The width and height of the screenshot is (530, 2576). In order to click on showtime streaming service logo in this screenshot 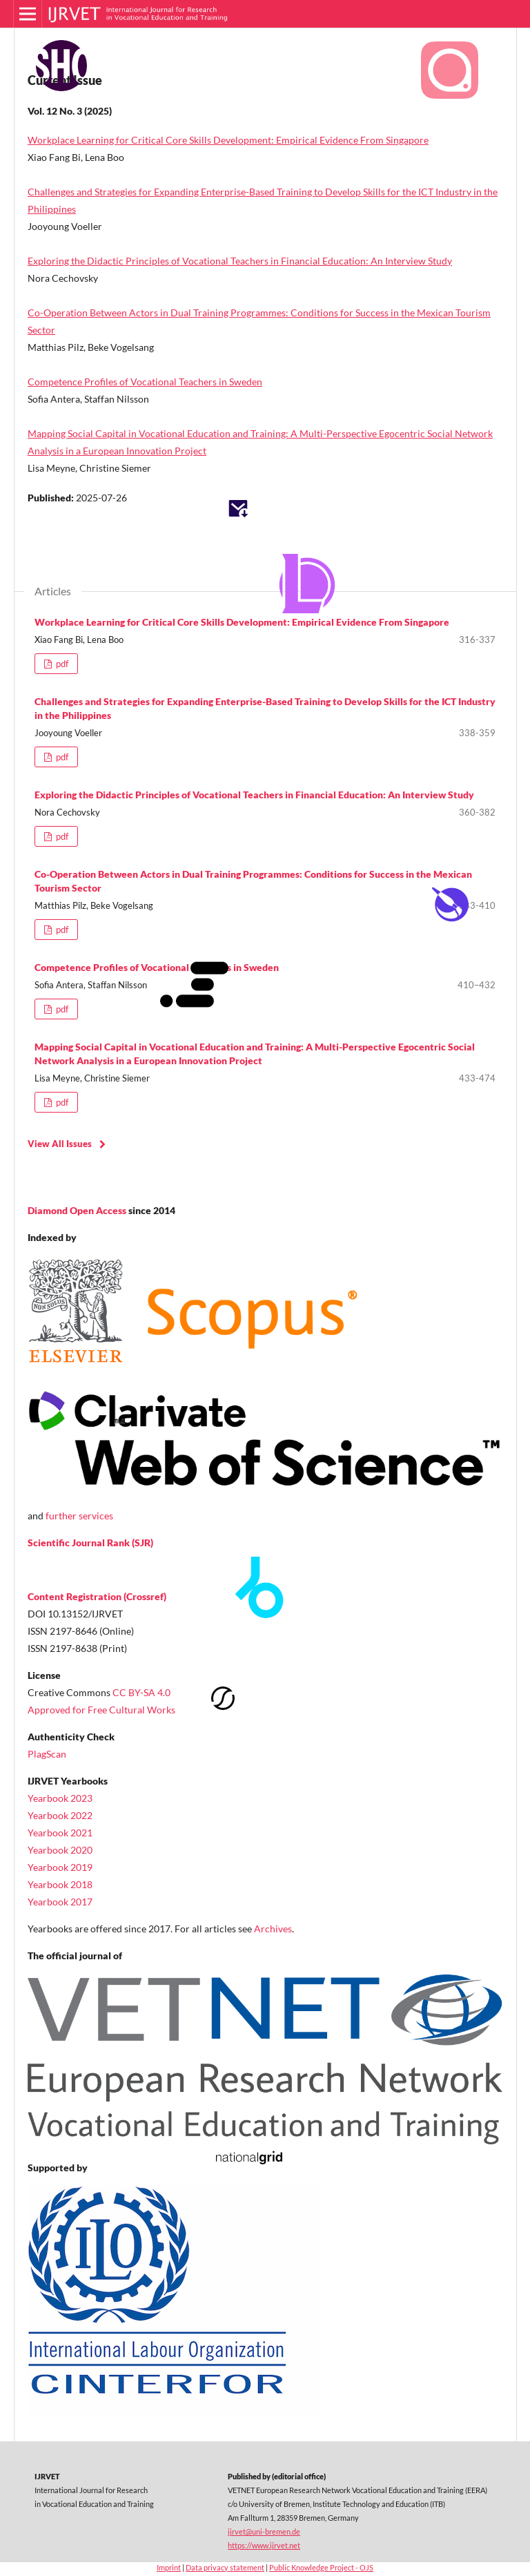, I will do `click(61, 66)`.